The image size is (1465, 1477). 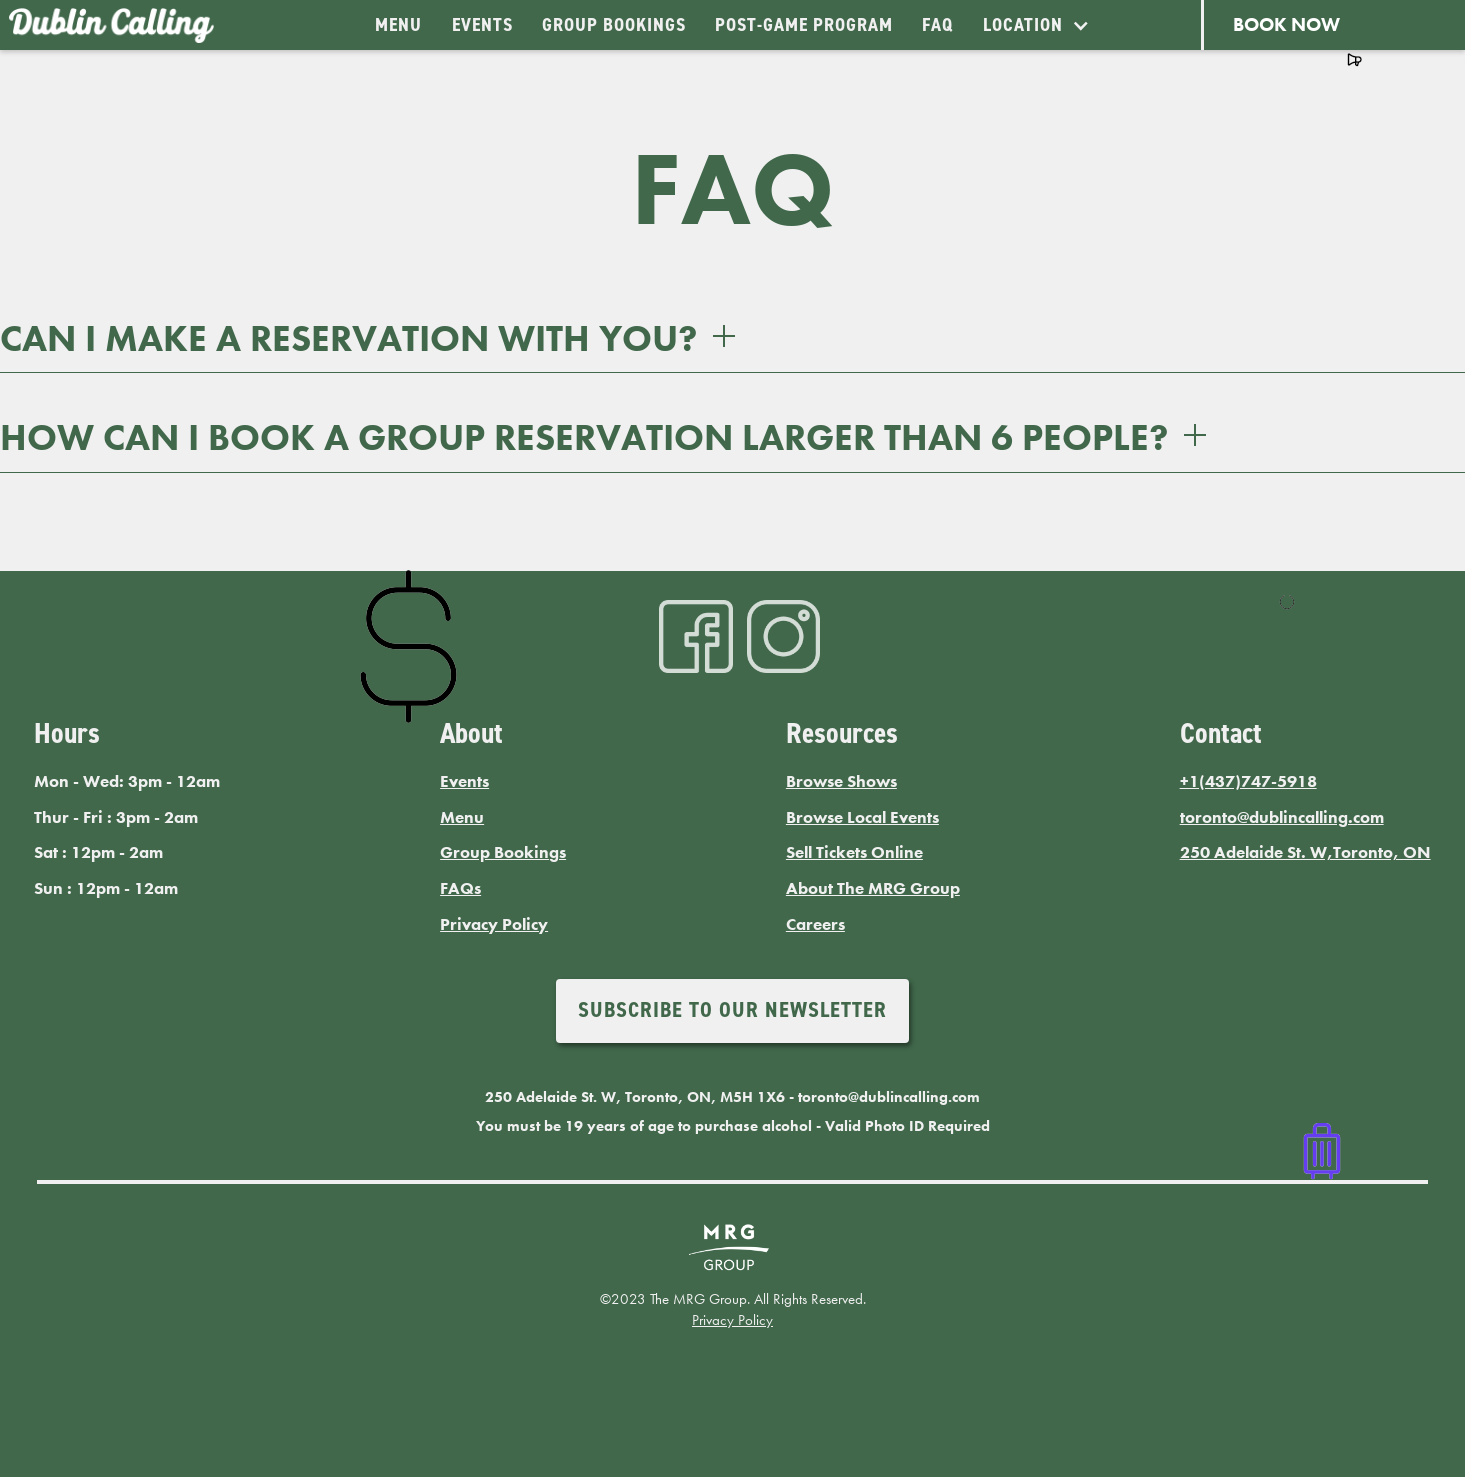 I want to click on access travel or trip planning features, so click(x=1322, y=1152).